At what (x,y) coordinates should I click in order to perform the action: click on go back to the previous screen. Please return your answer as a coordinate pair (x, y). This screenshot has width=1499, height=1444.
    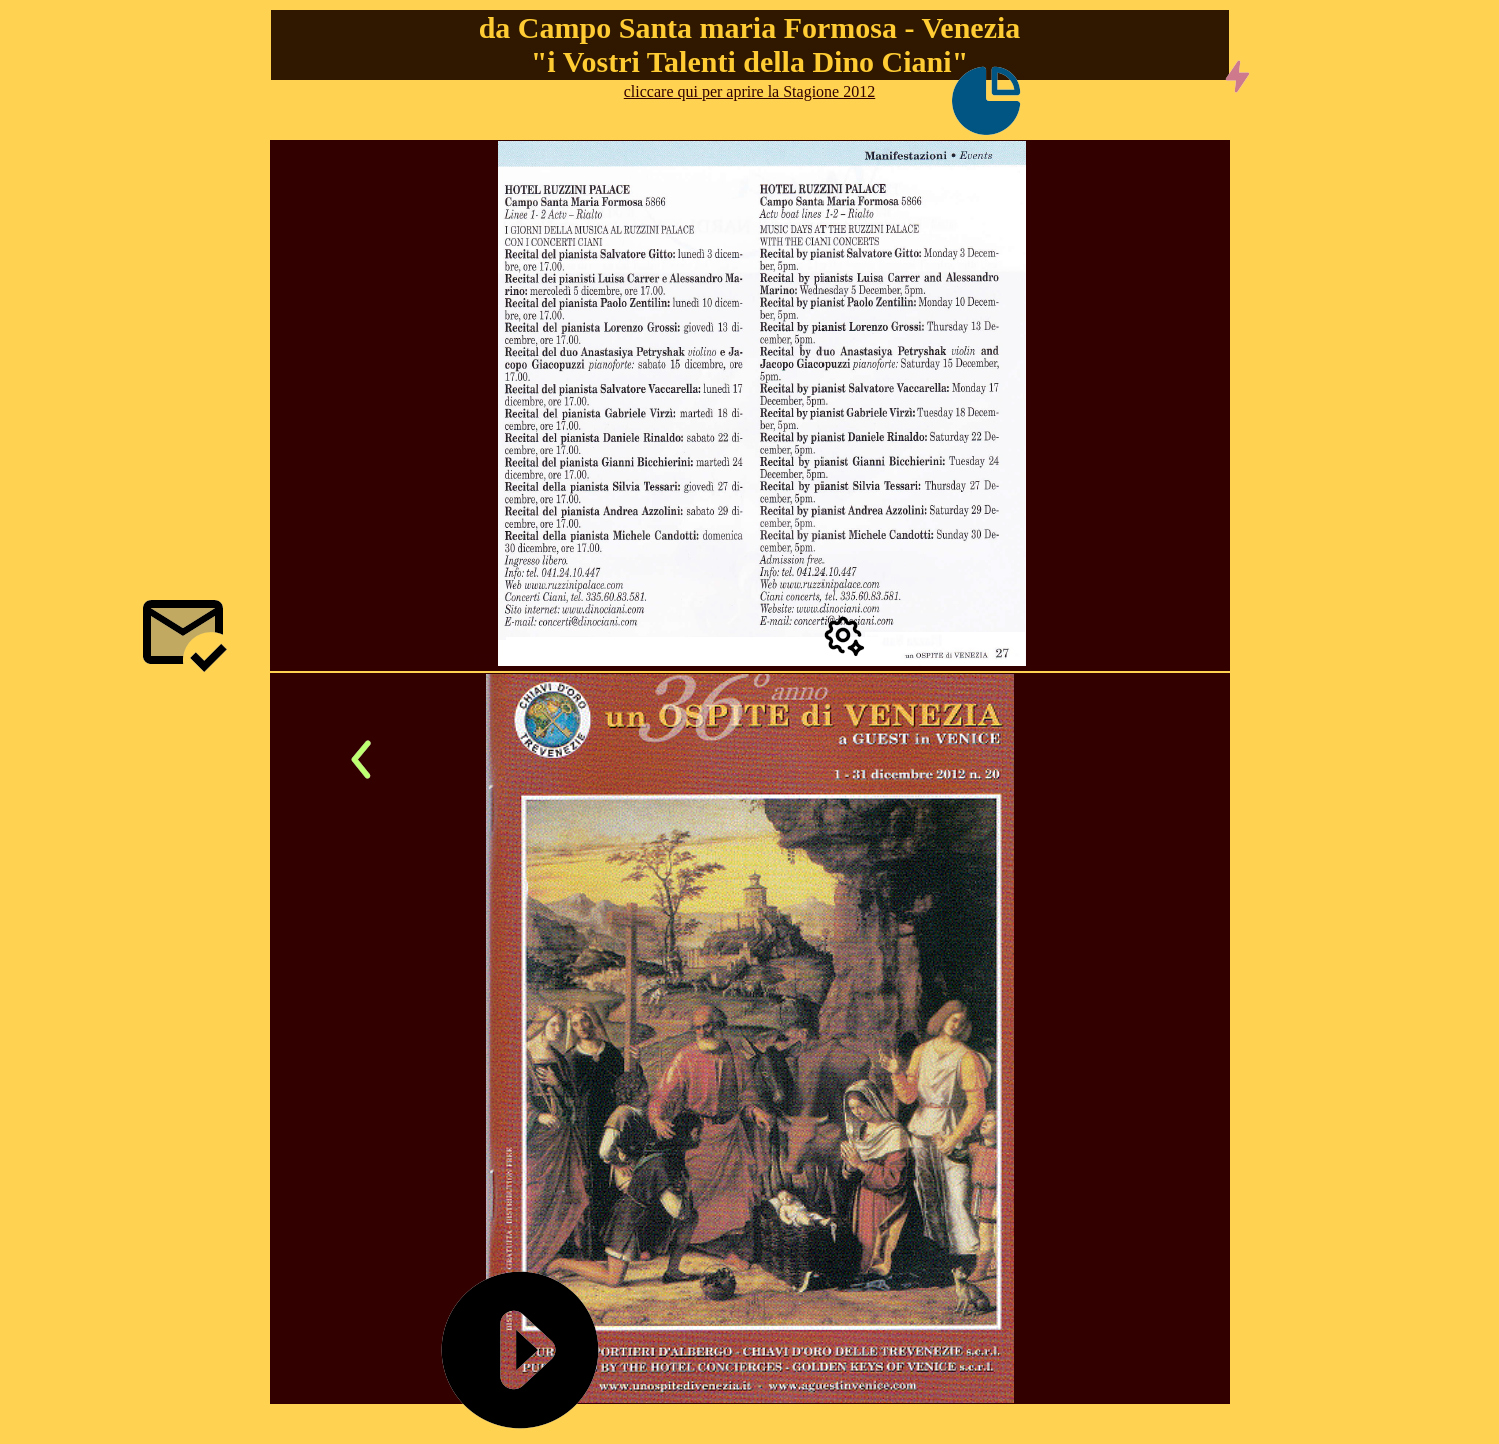
    Looking at the image, I should click on (362, 759).